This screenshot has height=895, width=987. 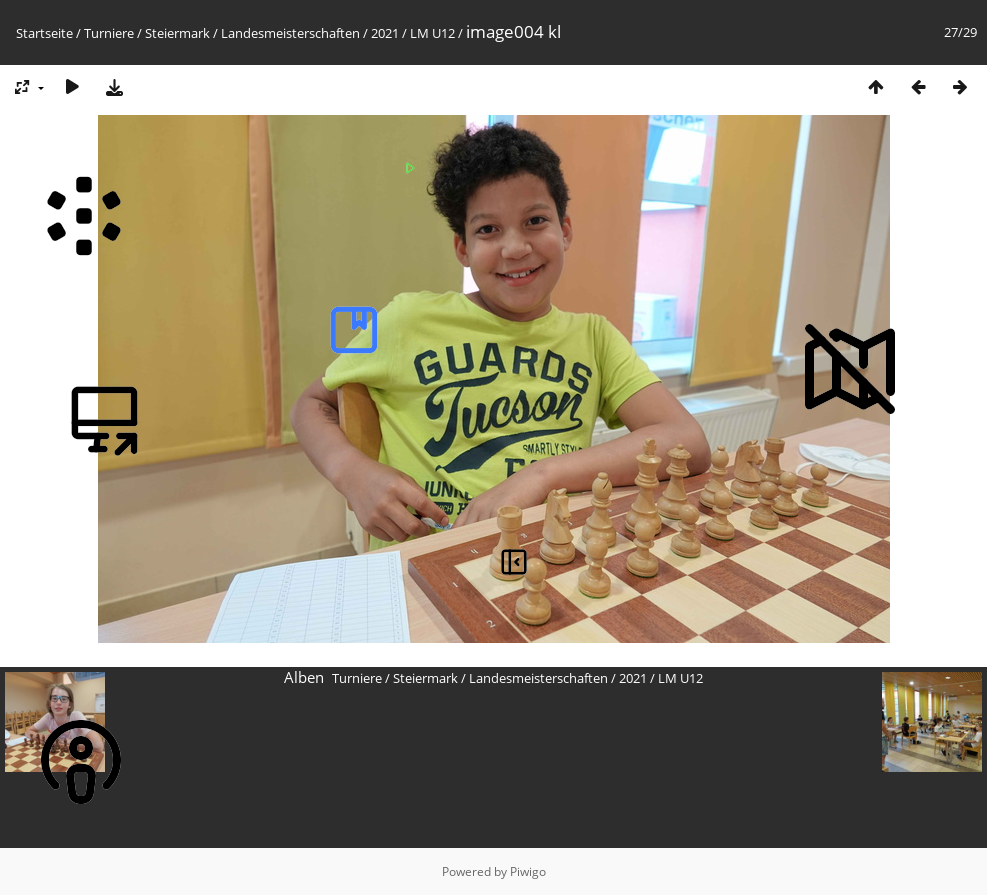 What do you see at coordinates (850, 369) in the screenshot?
I see `map view is currently disabled` at bounding box center [850, 369].